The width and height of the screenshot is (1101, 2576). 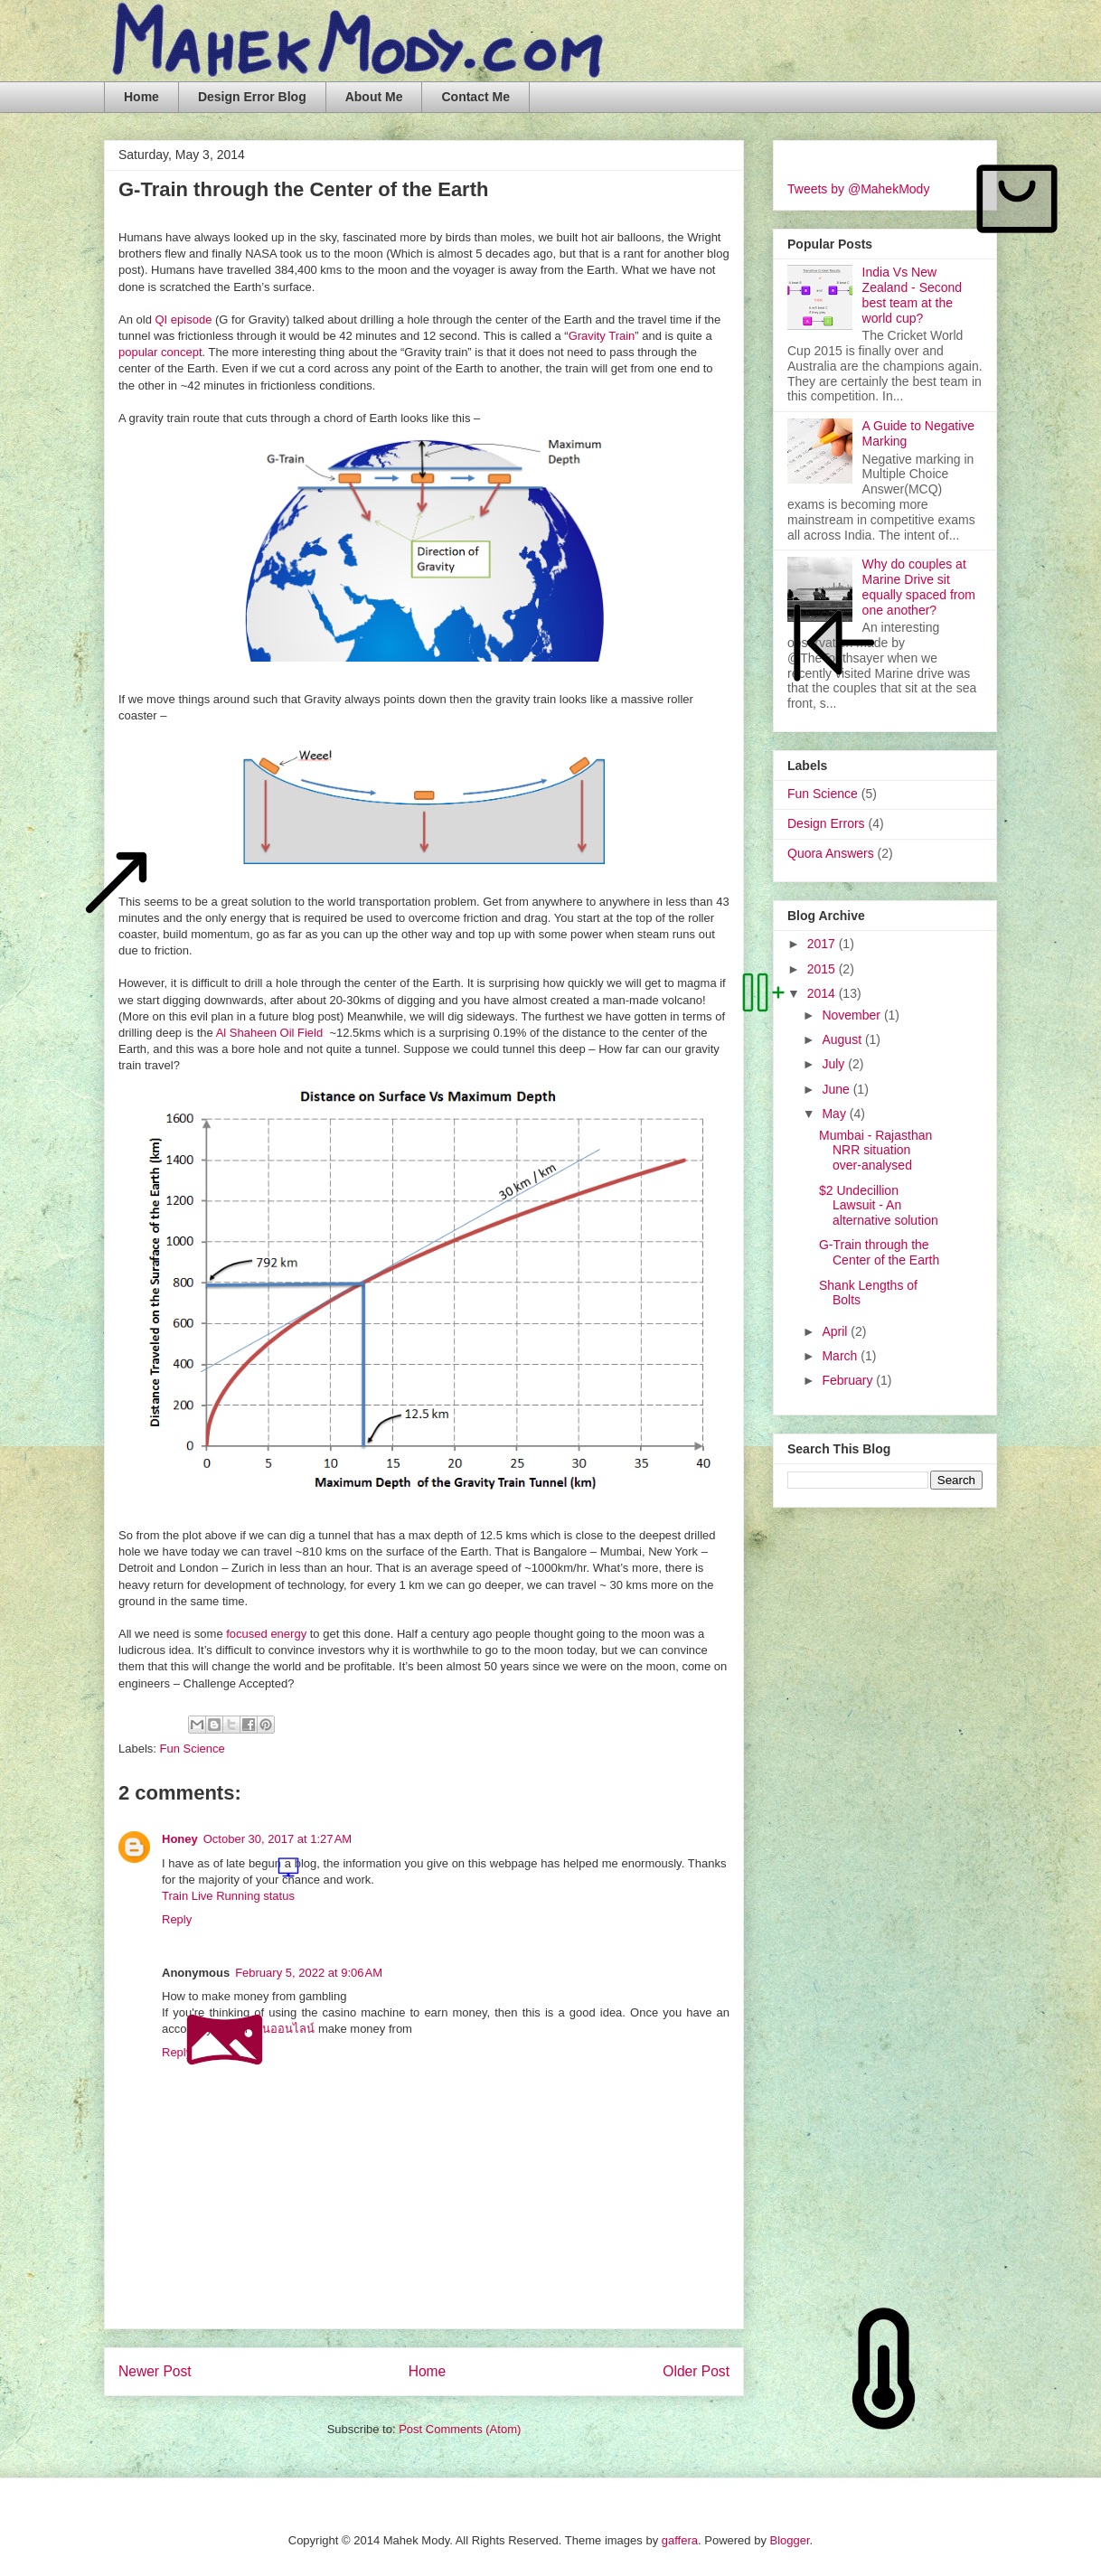 What do you see at coordinates (288, 1866) in the screenshot?
I see `access virtual machine settings` at bounding box center [288, 1866].